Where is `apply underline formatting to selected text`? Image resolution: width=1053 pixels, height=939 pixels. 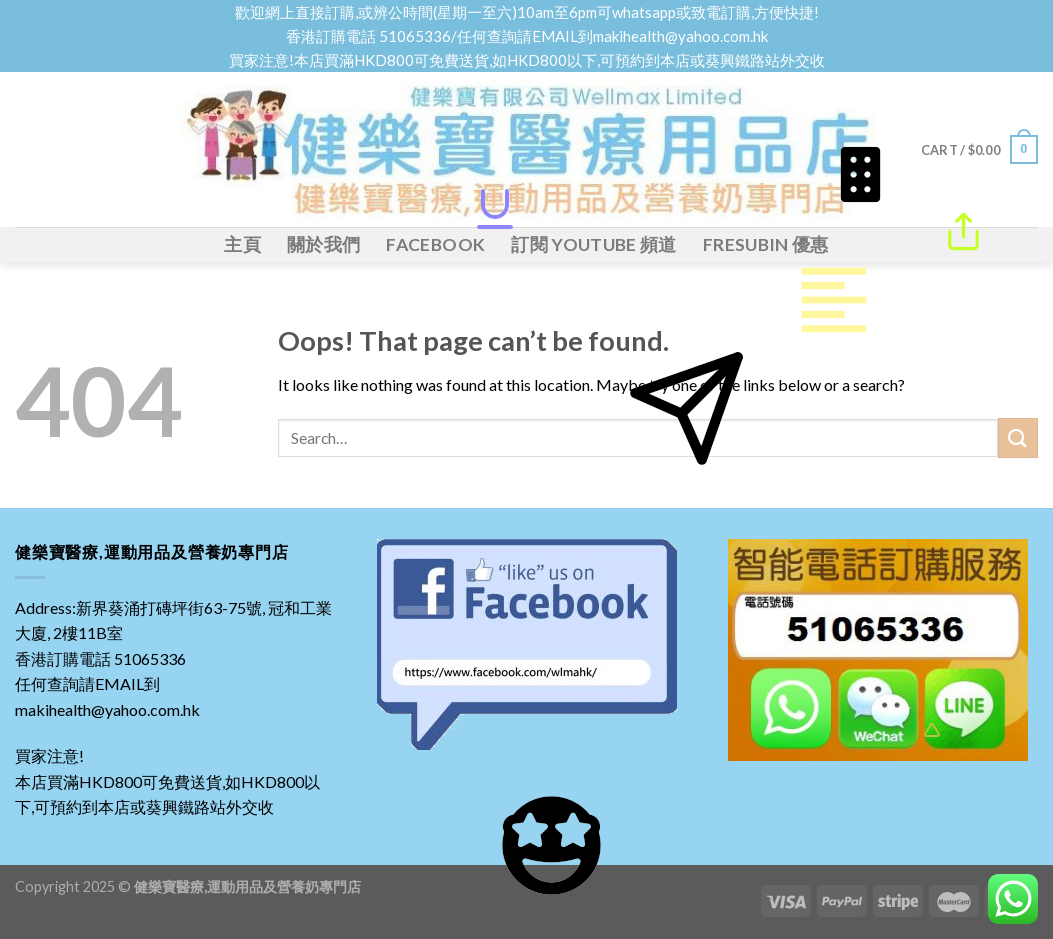 apply underline formatting to selected text is located at coordinates (495, 209).